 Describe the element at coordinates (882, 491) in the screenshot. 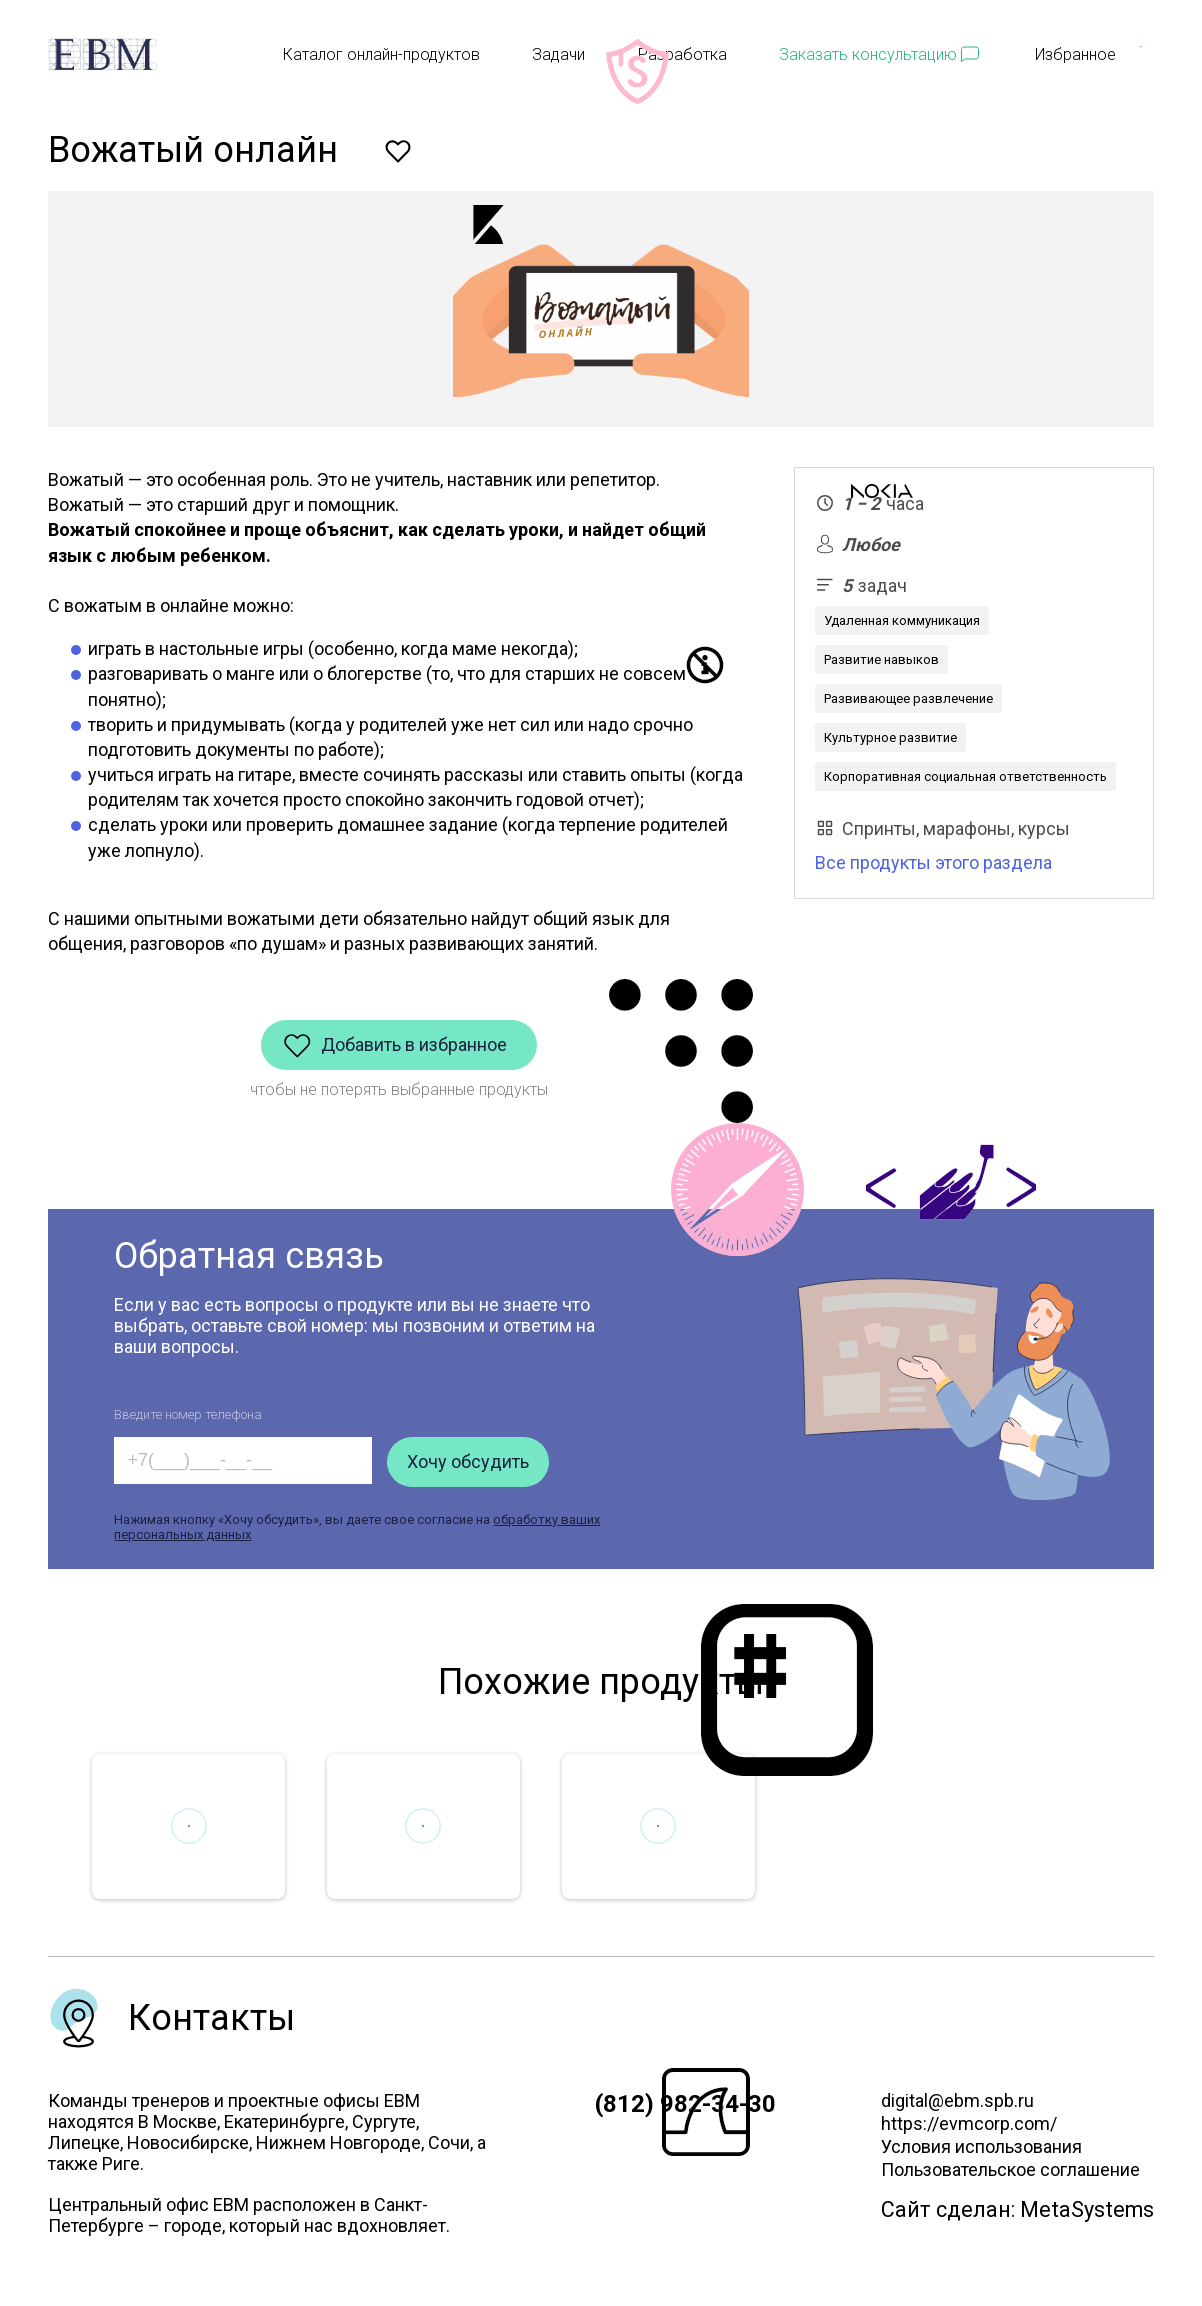

I see `Nokia brand logo` at that location.